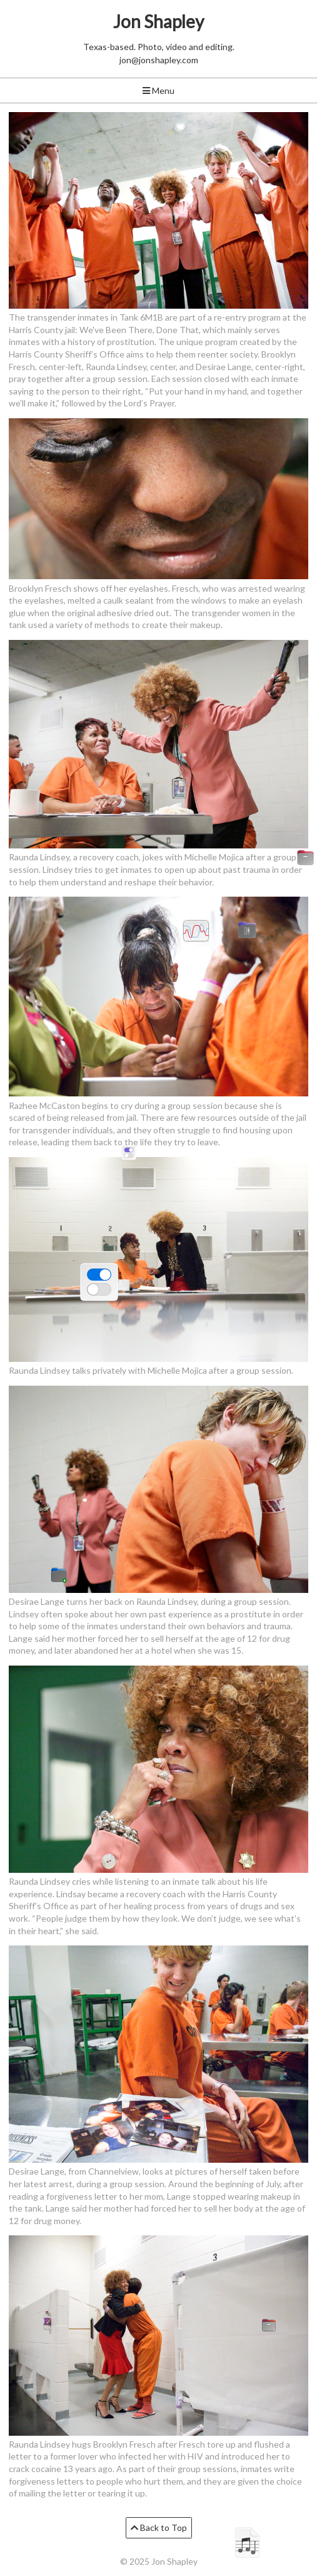  Describe the element at coordinates (129, 1153) in the screenshot. I see `open system tweaks or customization settings` at that location.